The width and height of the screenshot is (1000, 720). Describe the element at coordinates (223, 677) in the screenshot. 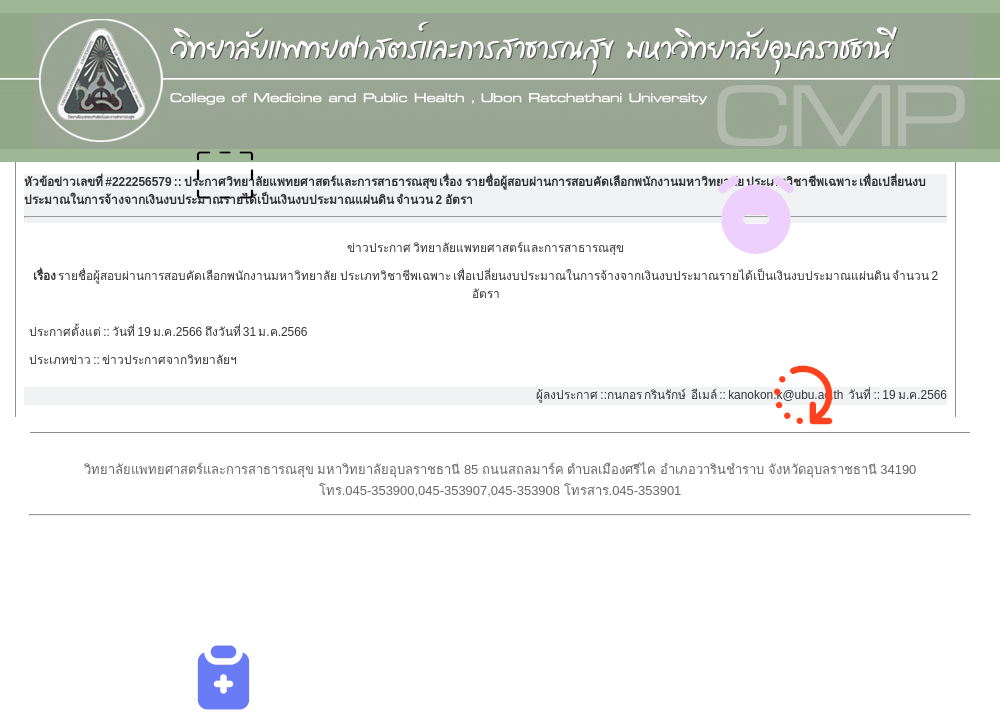

I see `add new item to clipboard` at that location.